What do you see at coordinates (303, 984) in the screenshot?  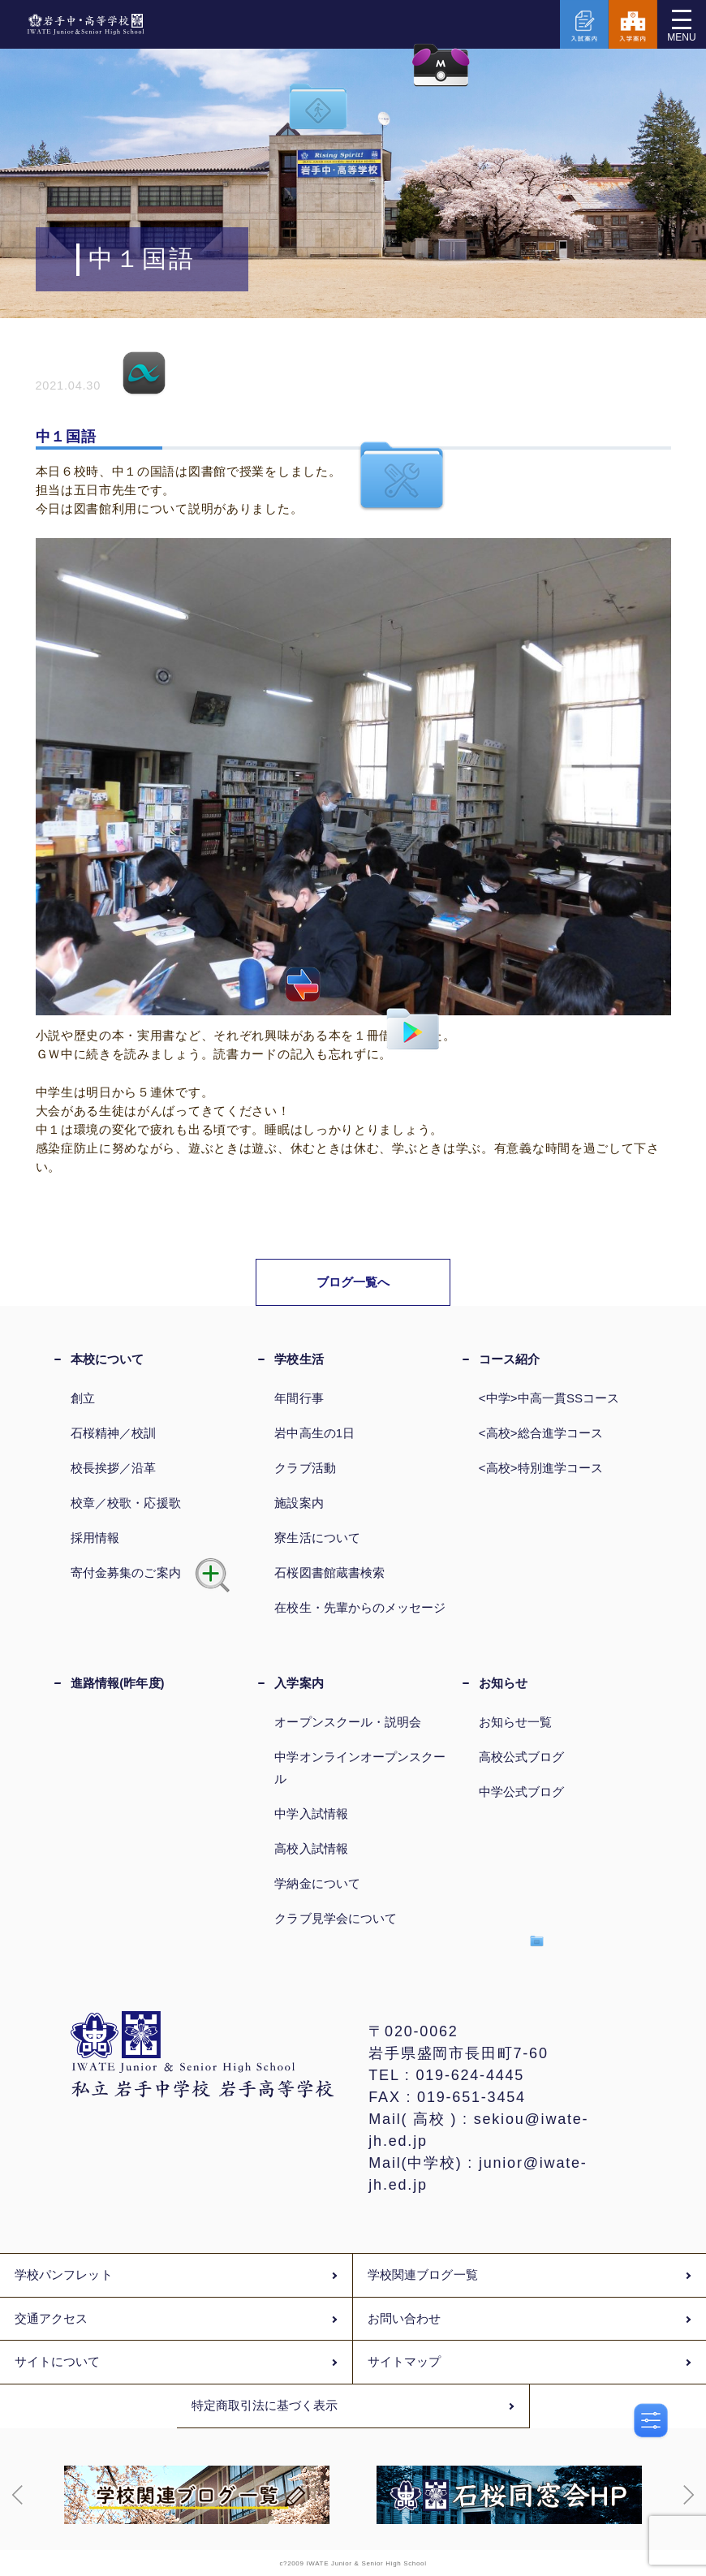 I see `open escambo currency or unit converter app` at bounding box center [303, 984].